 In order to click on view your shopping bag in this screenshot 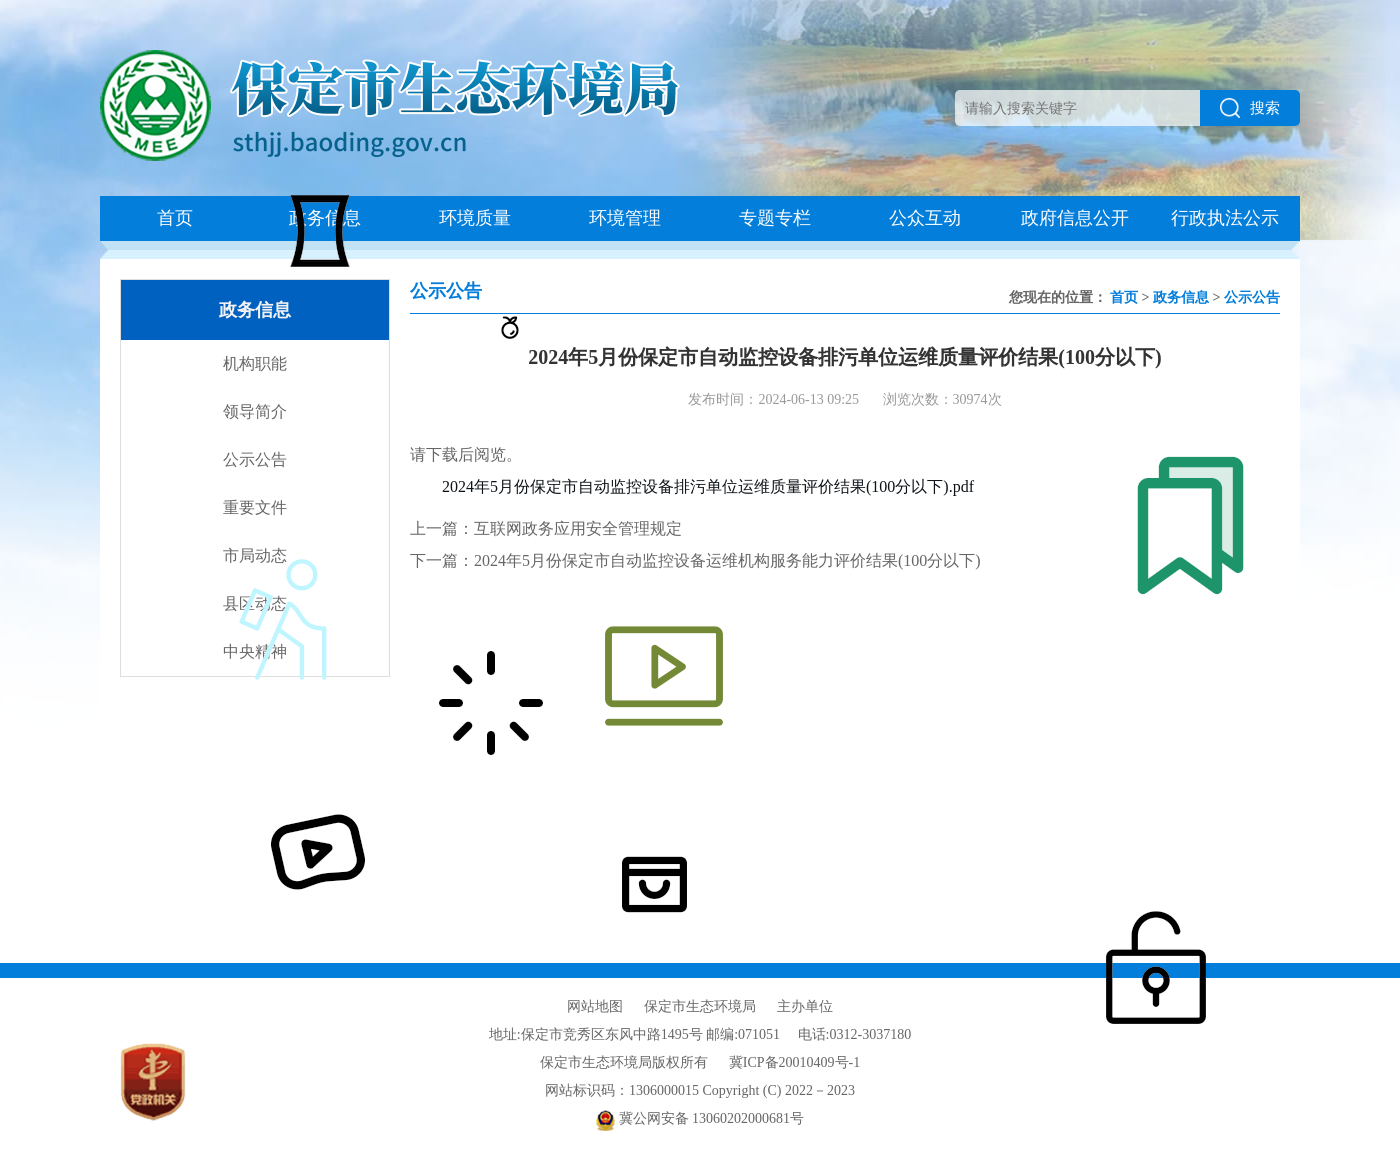, I will do `click(654, 884)`.